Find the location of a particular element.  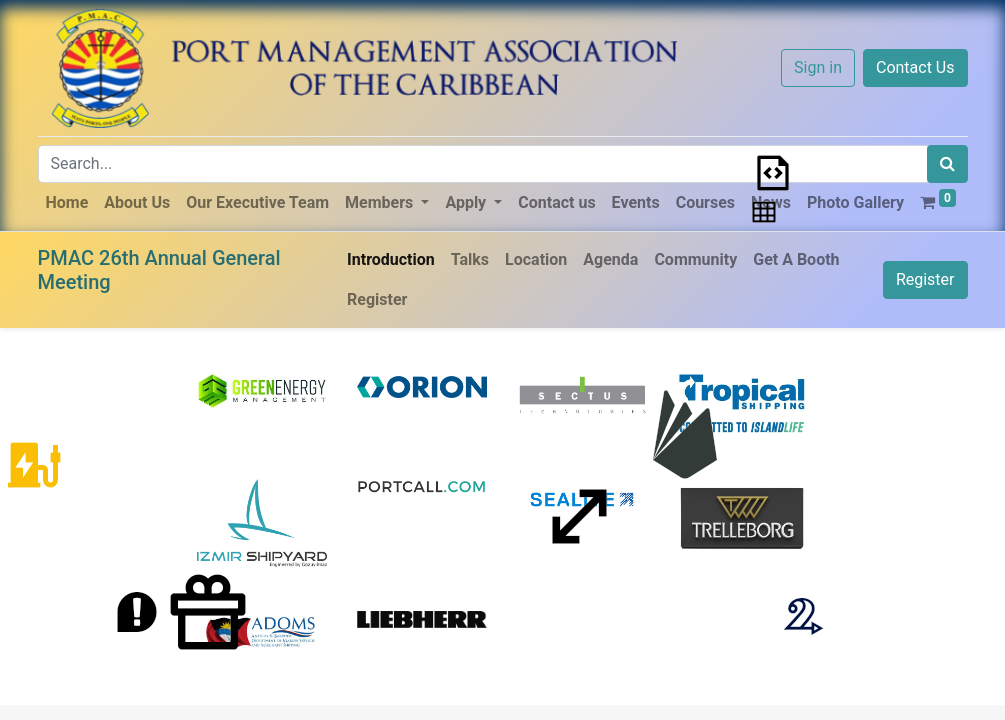

expand content to full screen is located at coordinates (579, 516).